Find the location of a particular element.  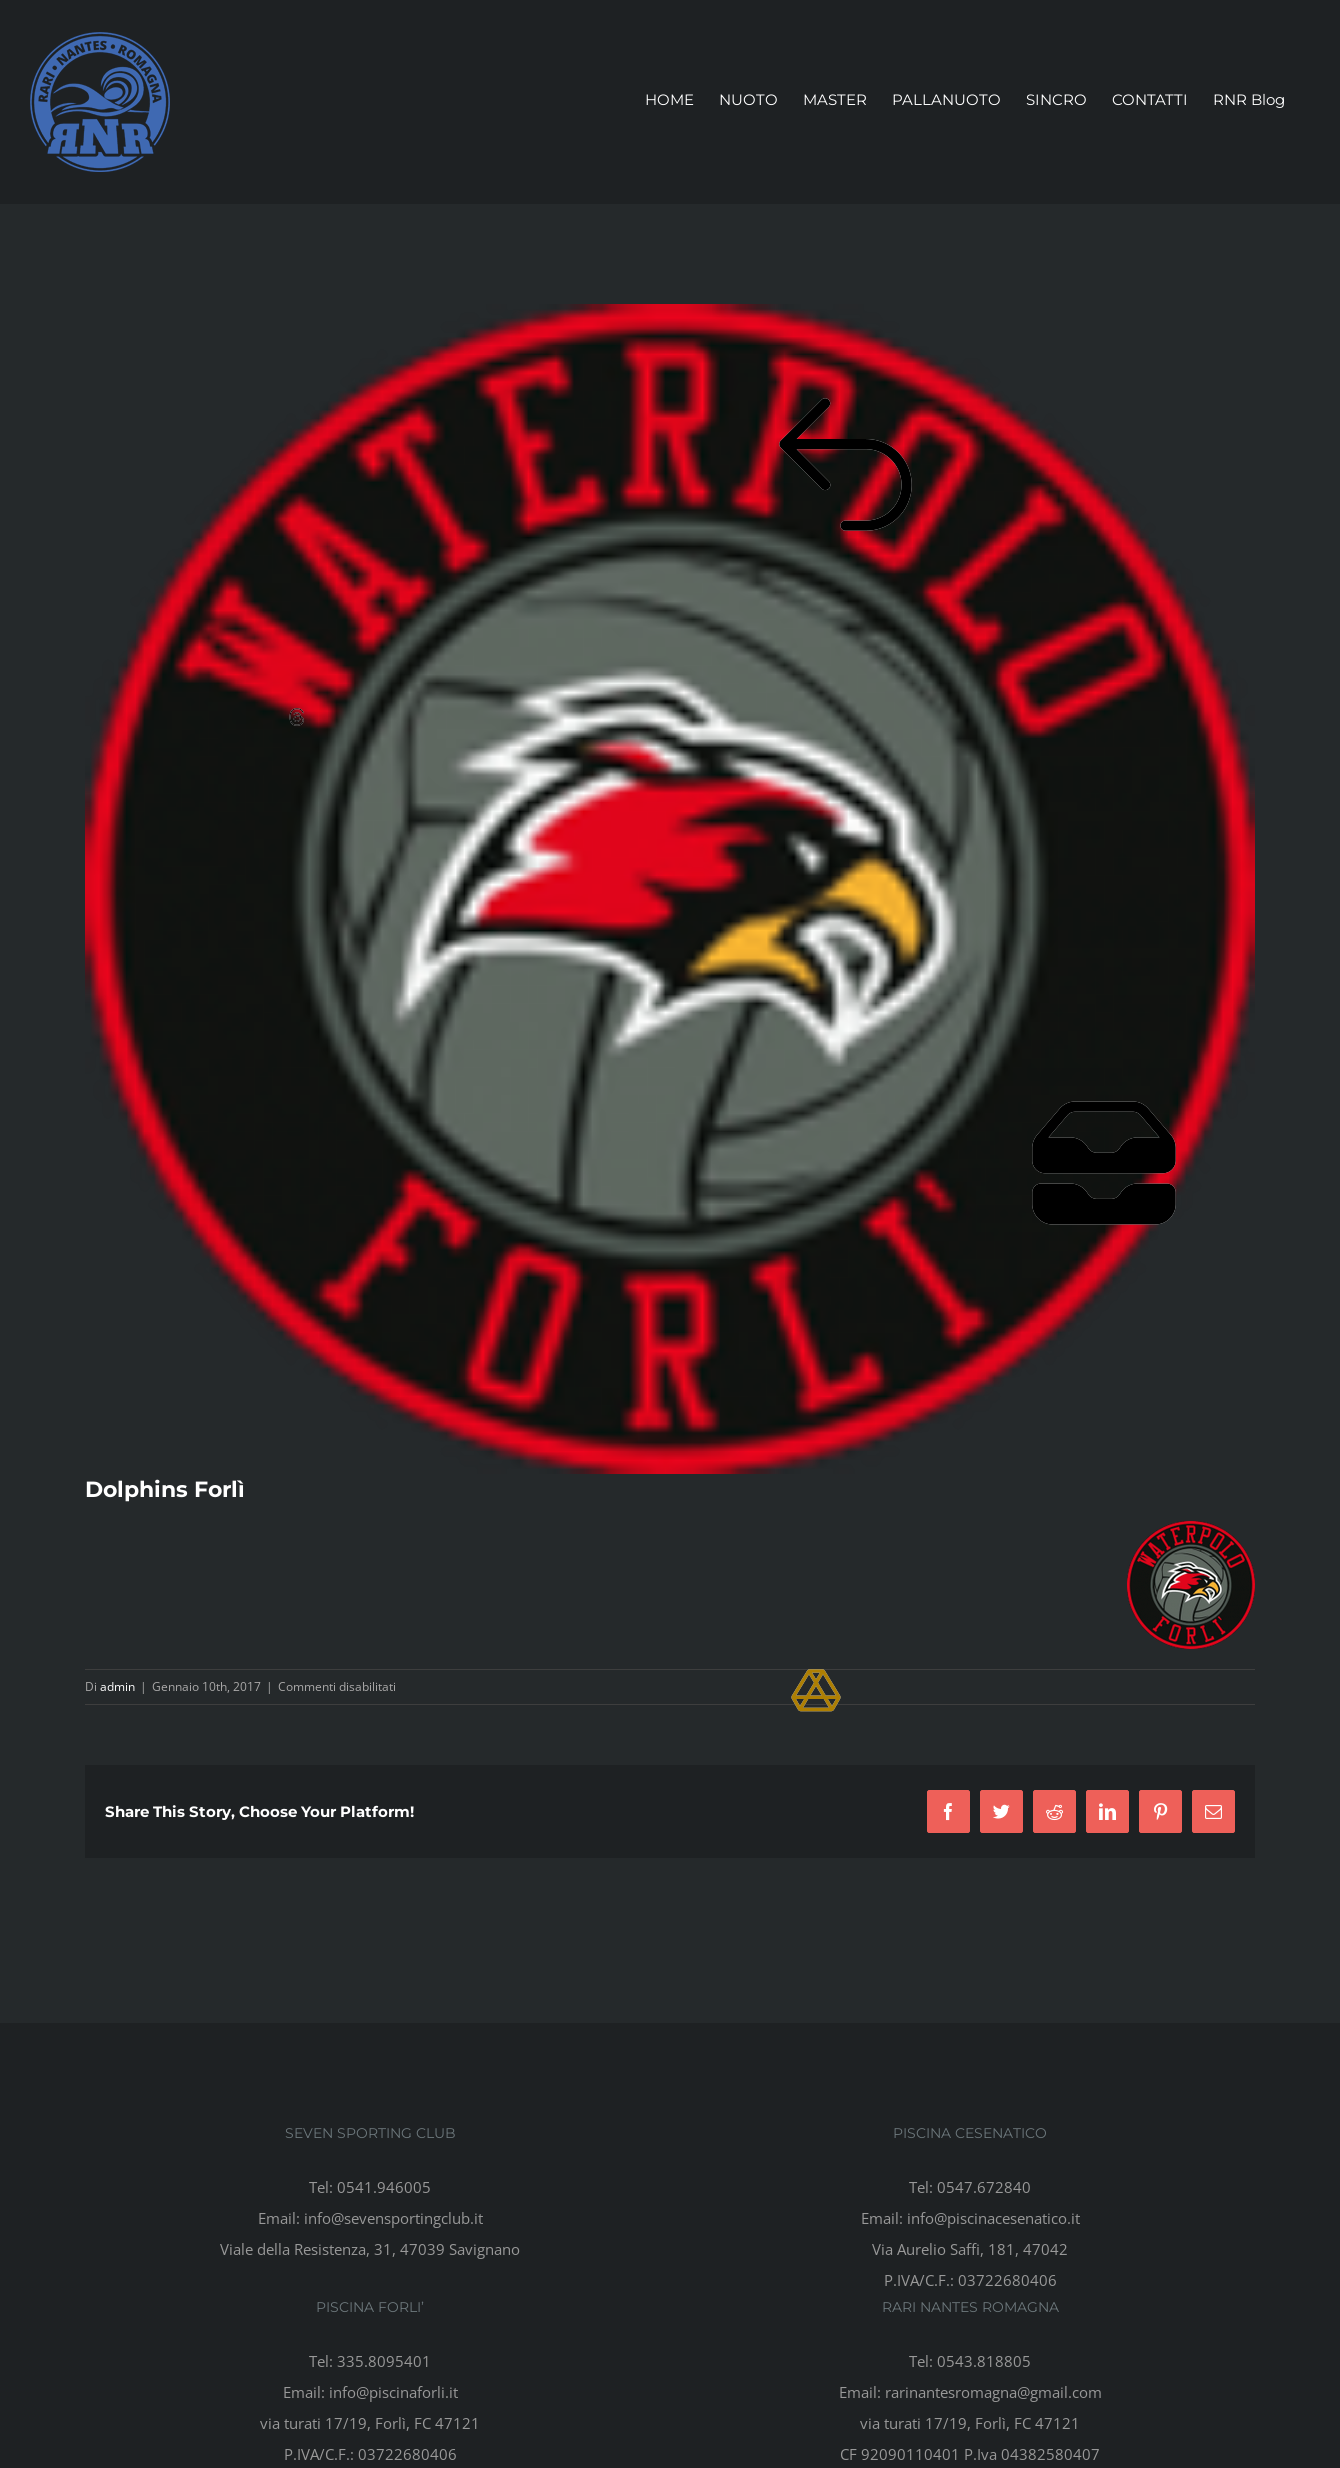

open Google Drive is located at coordinates (816, 1692).